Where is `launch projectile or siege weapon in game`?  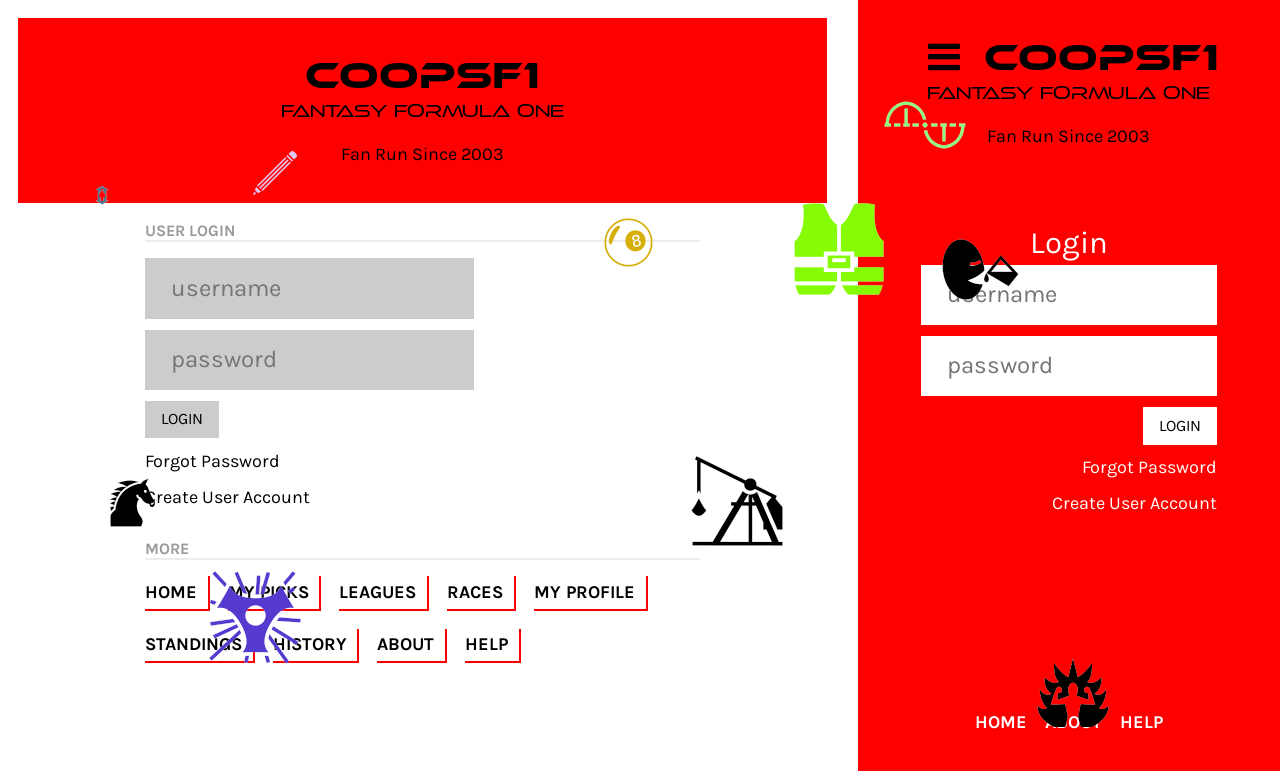 launch projectile or siege weapon in game is located at coordinates (737, 497).